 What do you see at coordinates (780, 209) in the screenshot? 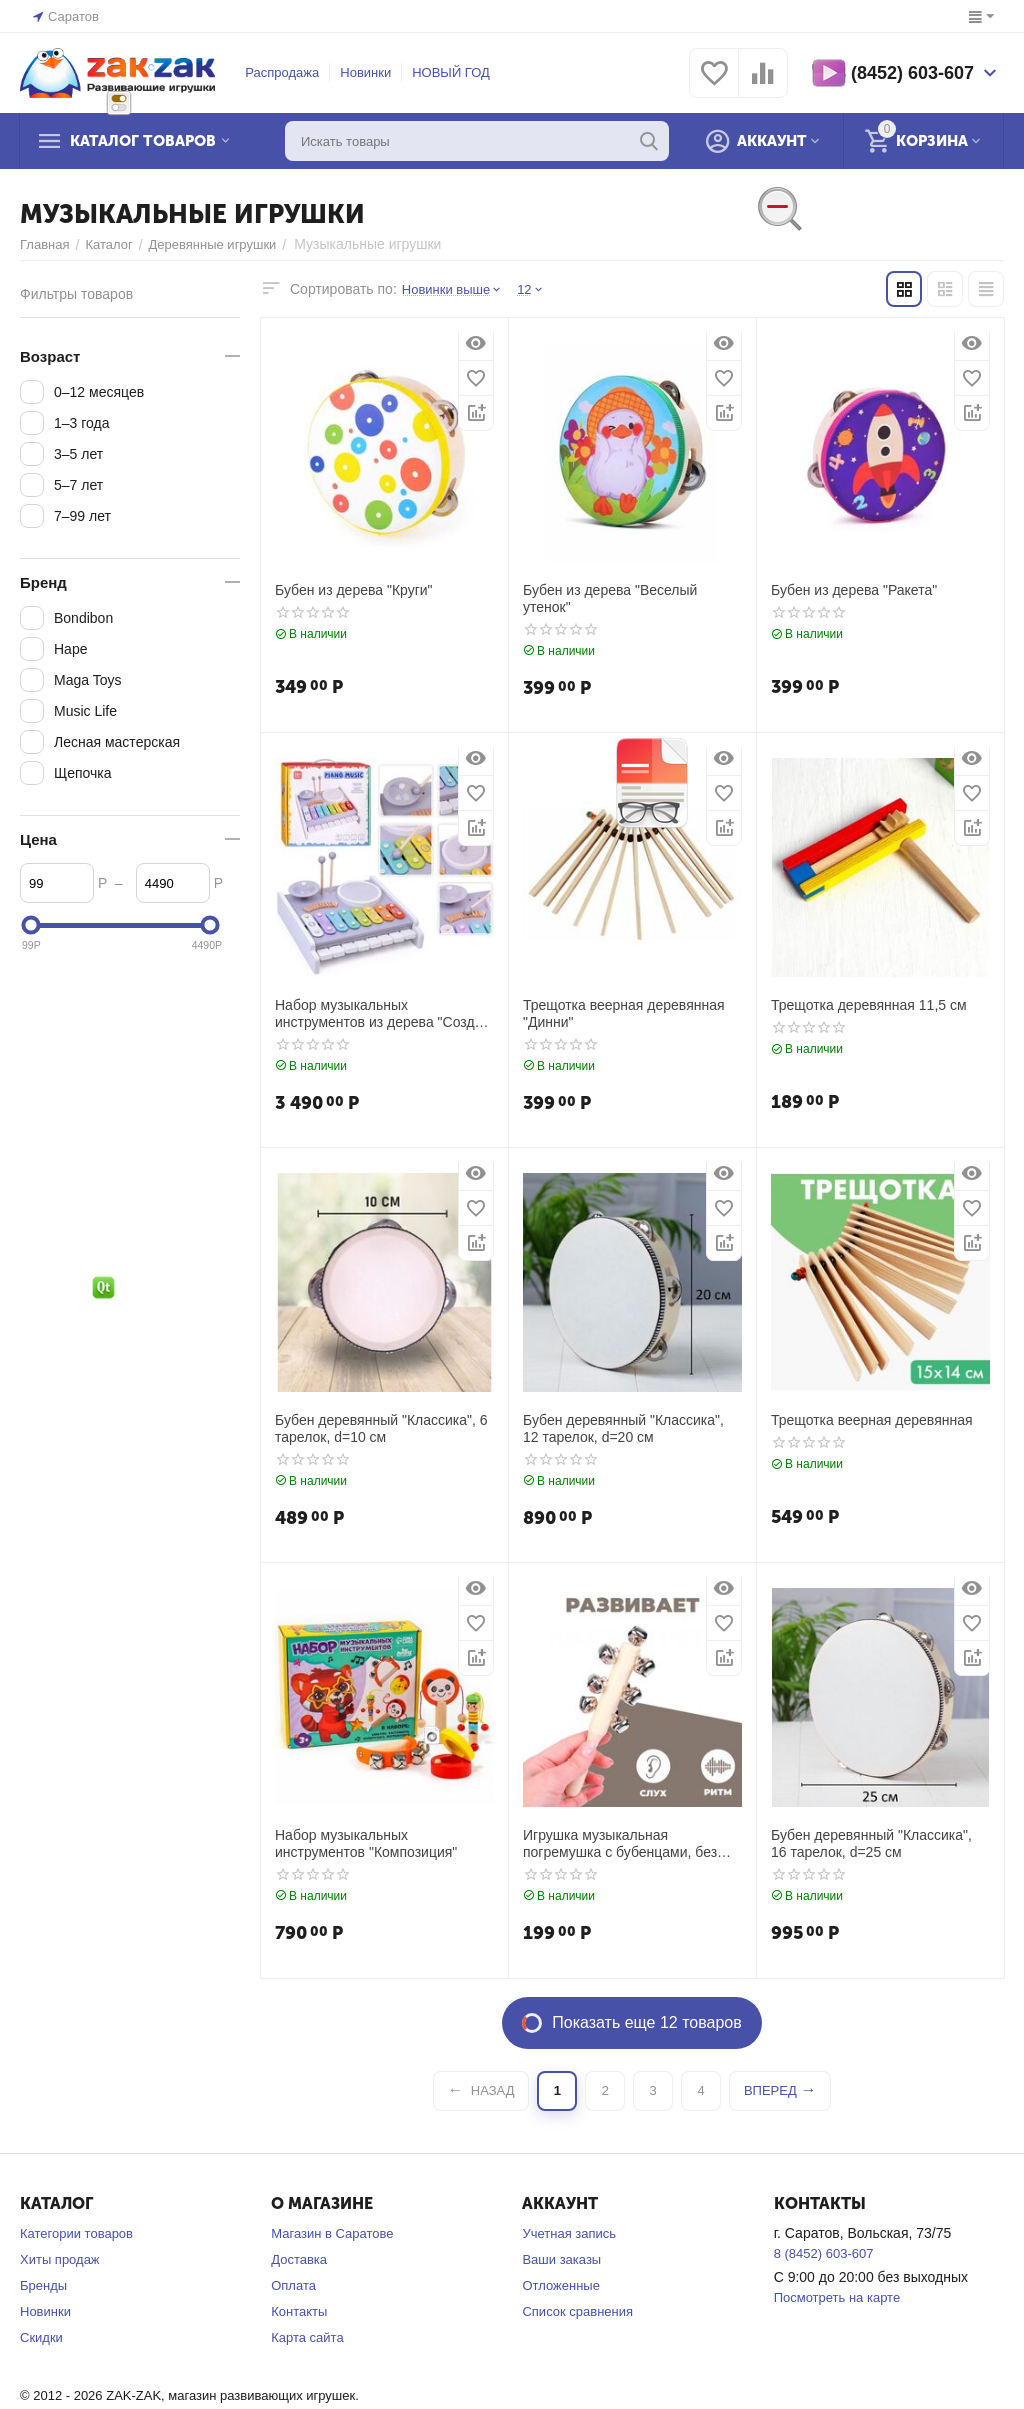
I see `zoom out on file or document view` at bounding box center [780, 209].